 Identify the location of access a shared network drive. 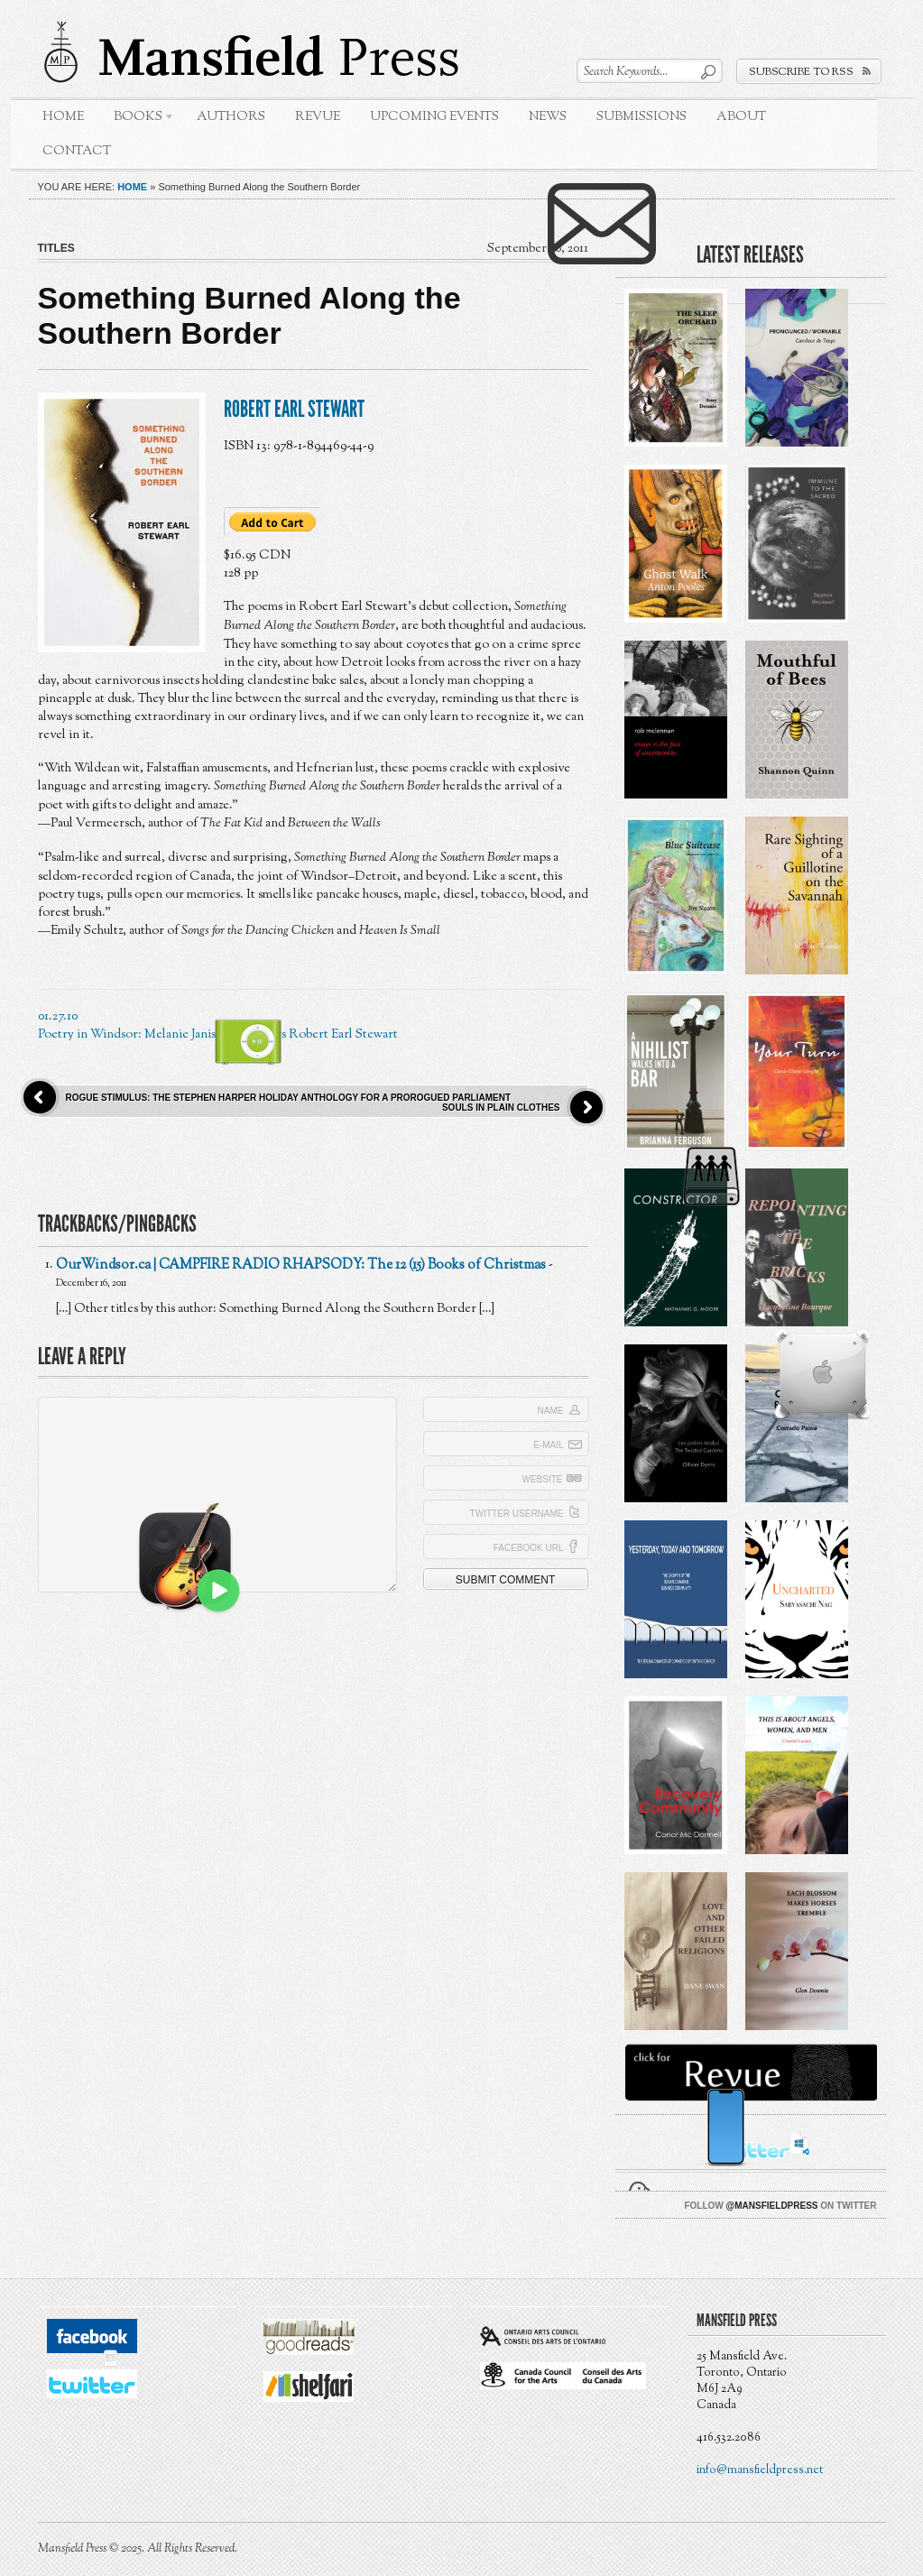
(711, 1176).